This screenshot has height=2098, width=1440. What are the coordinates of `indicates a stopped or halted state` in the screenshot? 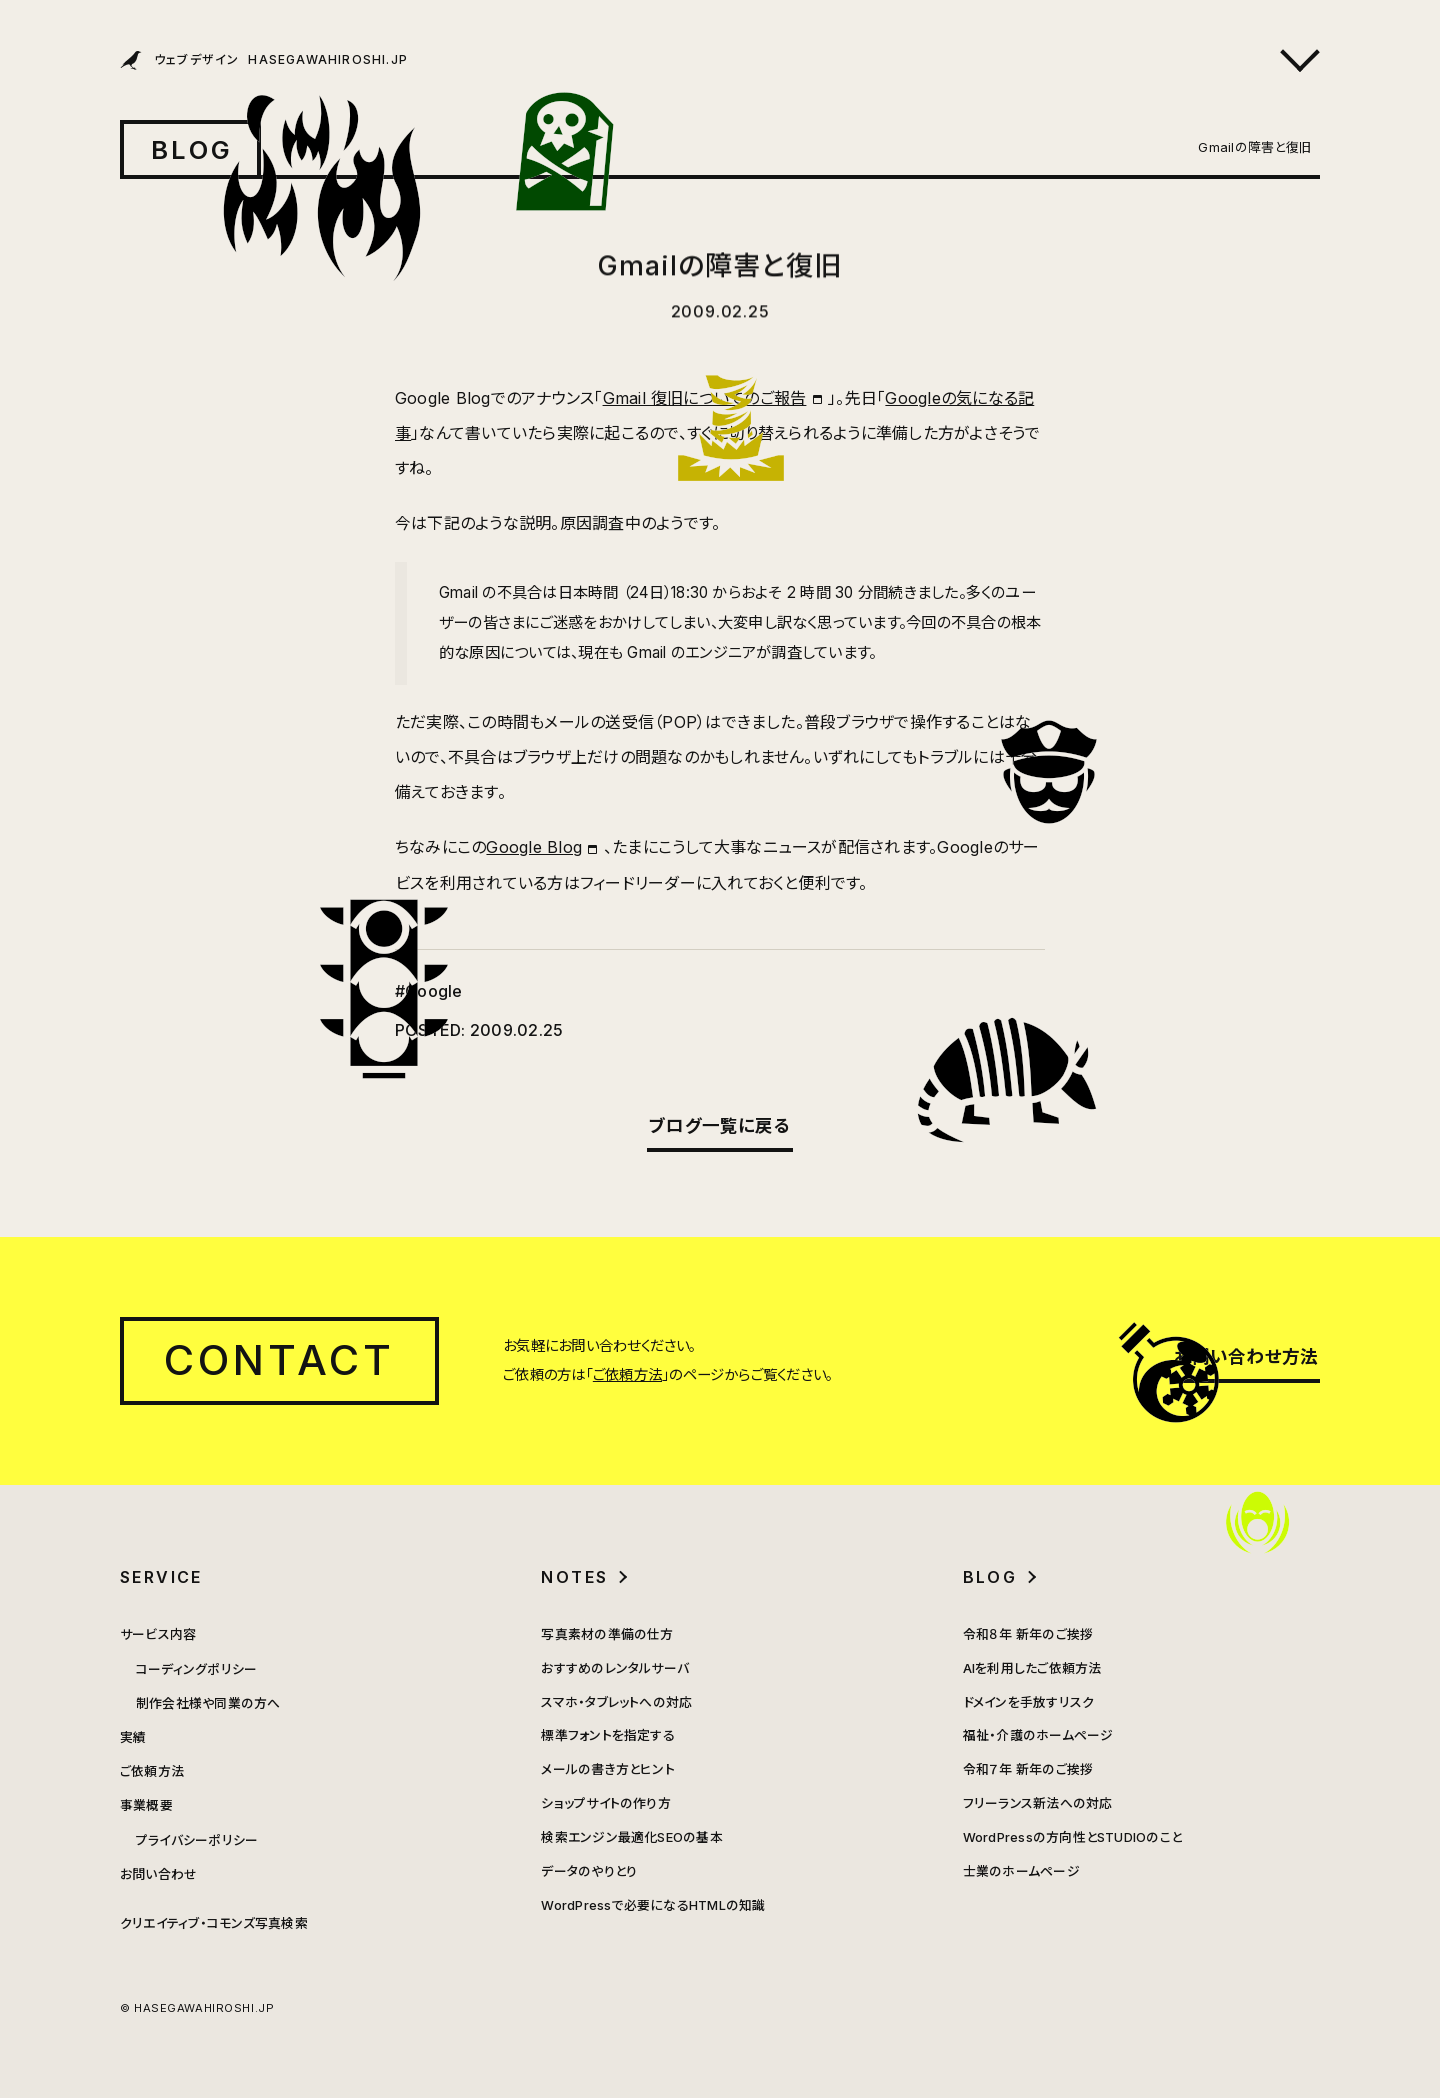 It's located at (384, 989).